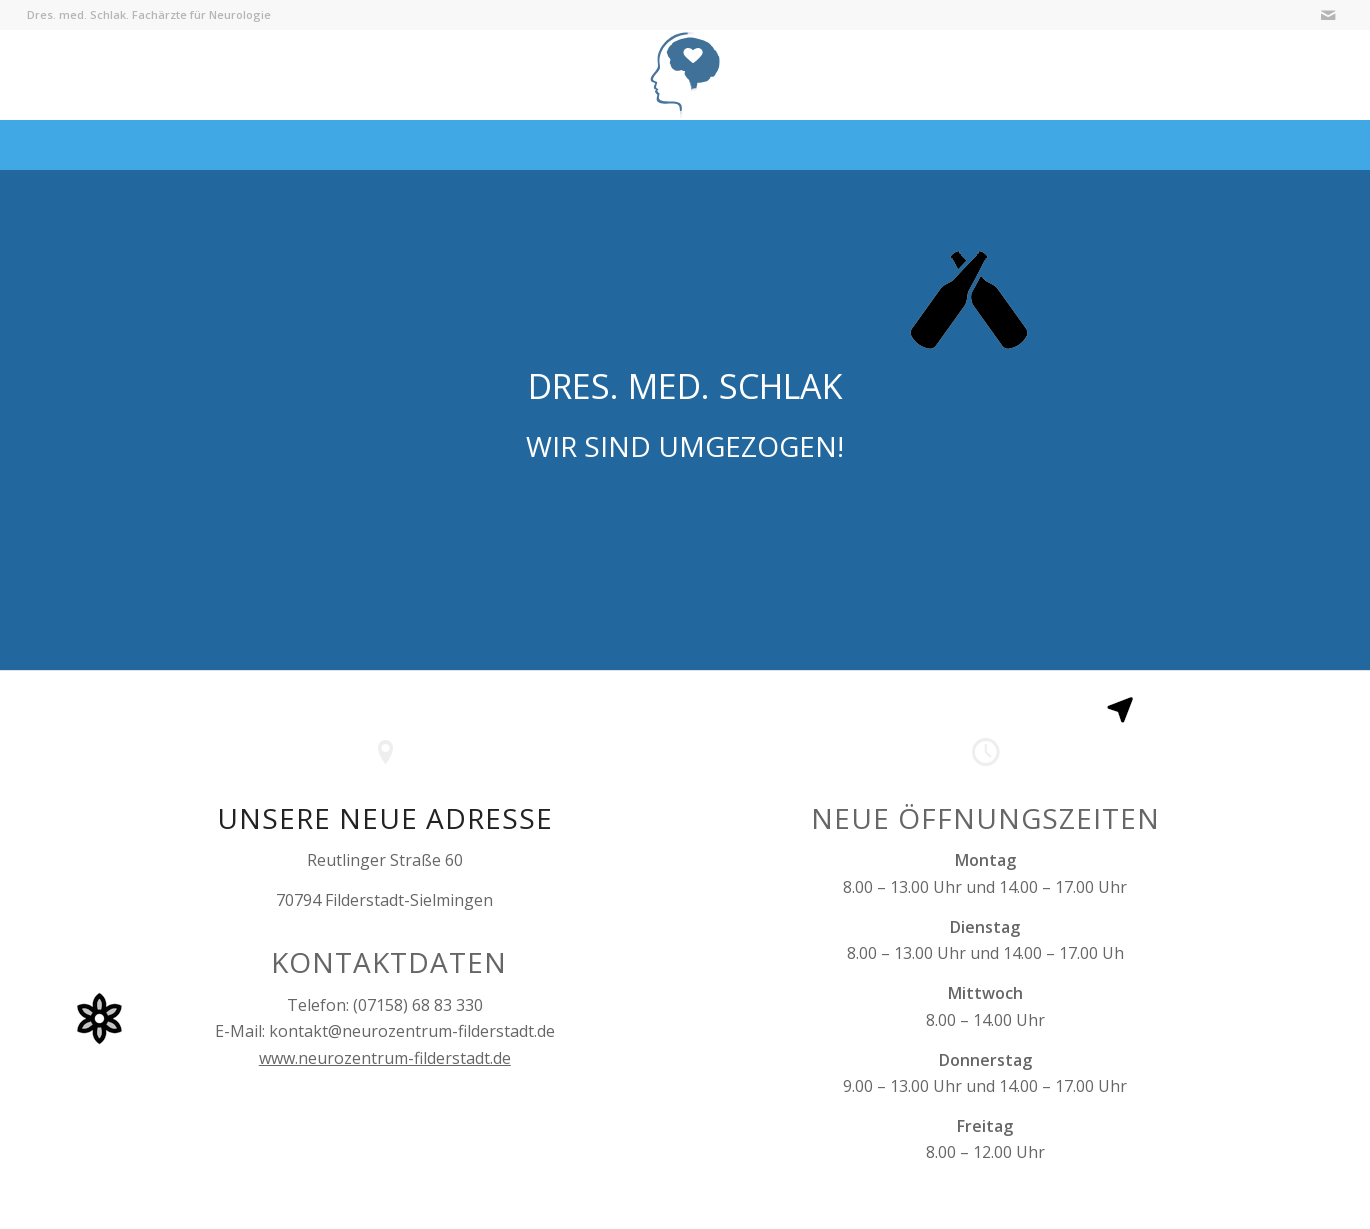 This screenshot has height=1229, width=1370. What do you see at coordinates (1121, 709) in the screenshot?
I see `navigate to your current location` at bounding box center [1121, 709].